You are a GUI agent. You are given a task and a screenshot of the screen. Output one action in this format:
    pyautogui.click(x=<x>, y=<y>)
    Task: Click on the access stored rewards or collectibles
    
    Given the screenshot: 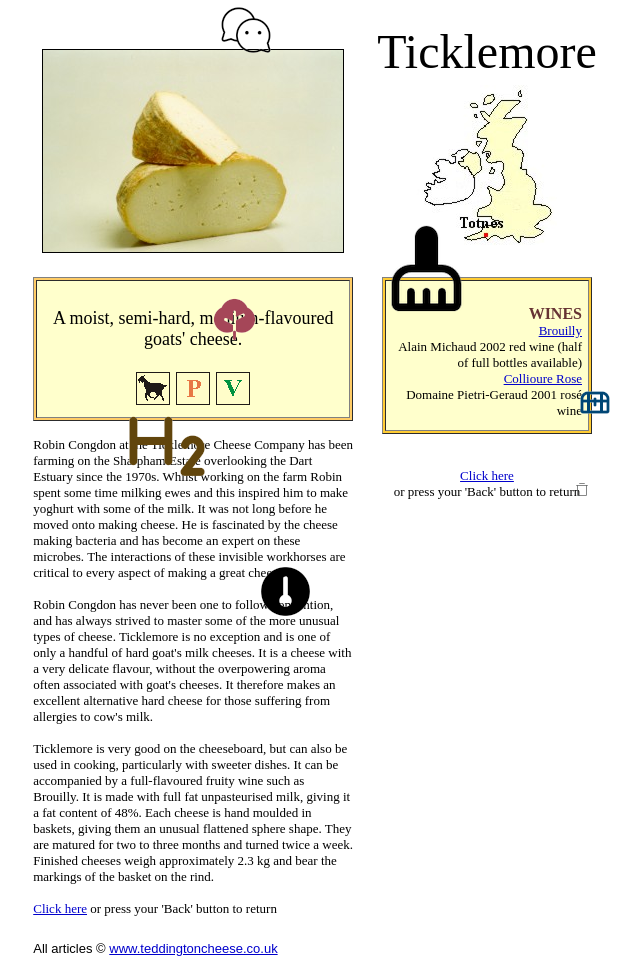 What is the action you would take?
    pyautogui.click(x=595, y=403)
    